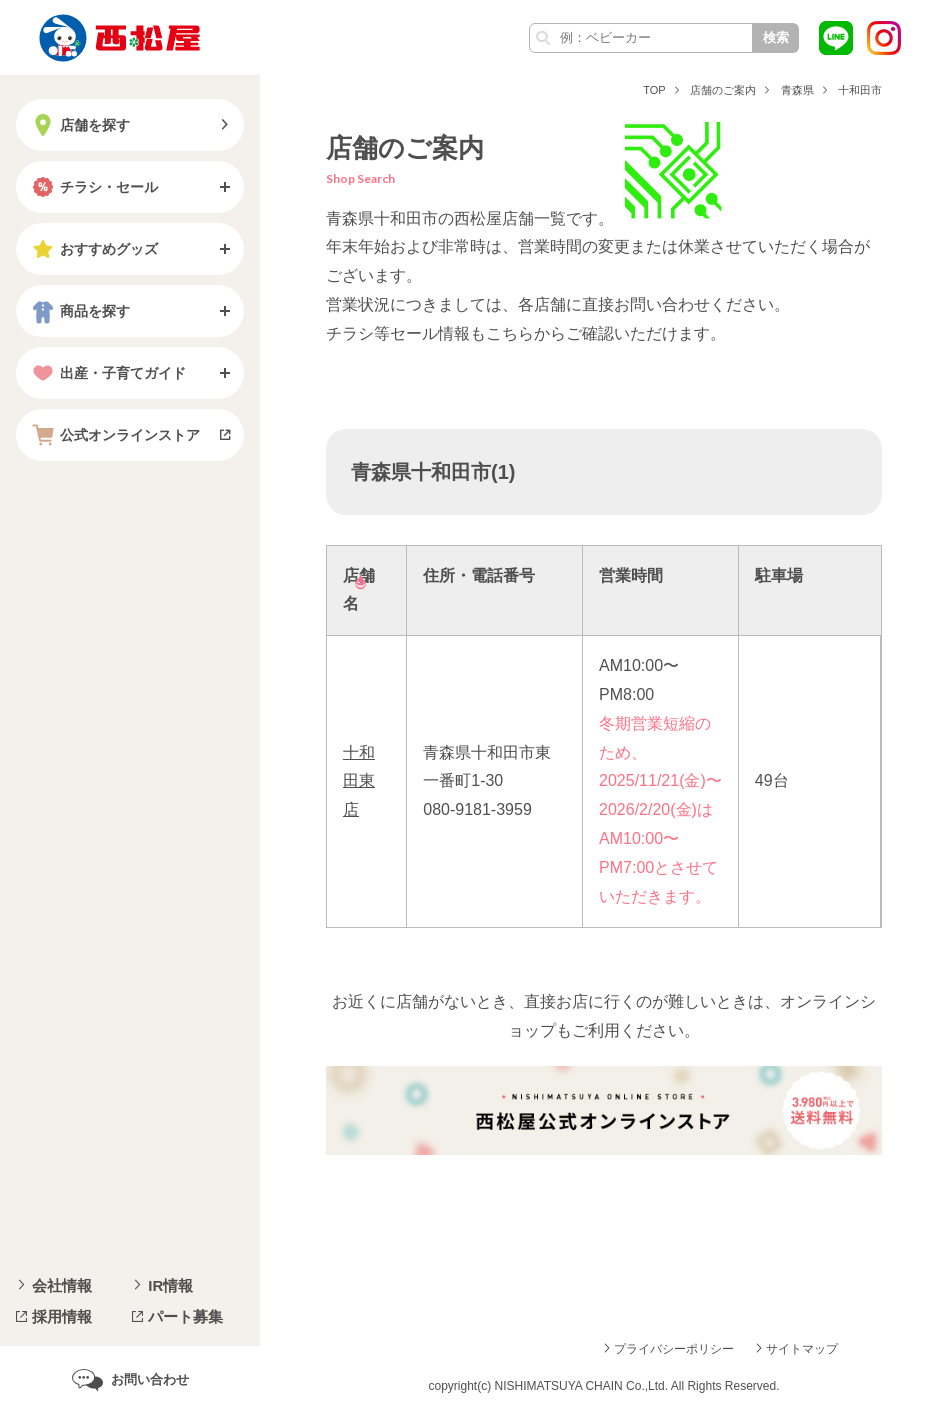 The width and height of the screenshot is (948, 1414). What do you see at coordinates (360, 581) in the screenshot?
I see `indicates poison or toxic status effect` at bounding box center [360, 581].